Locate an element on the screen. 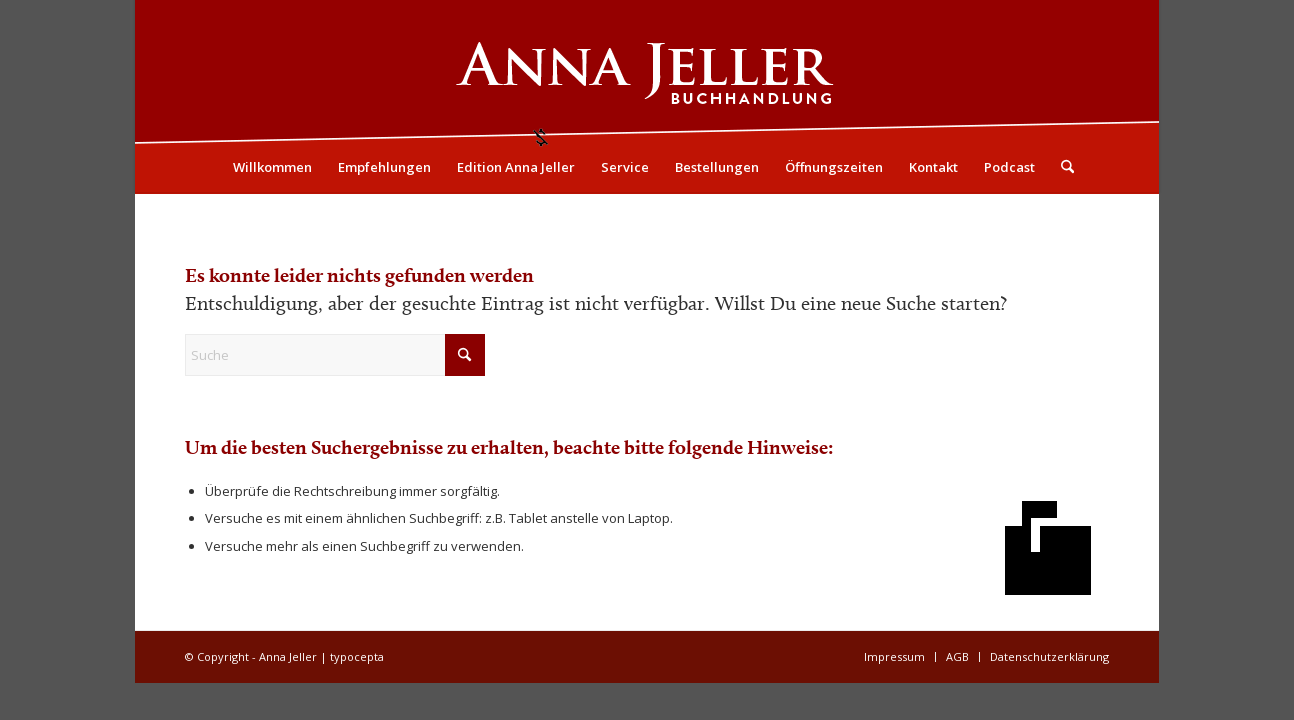  indicates no cost or free item is located at coordinates (540, 137).